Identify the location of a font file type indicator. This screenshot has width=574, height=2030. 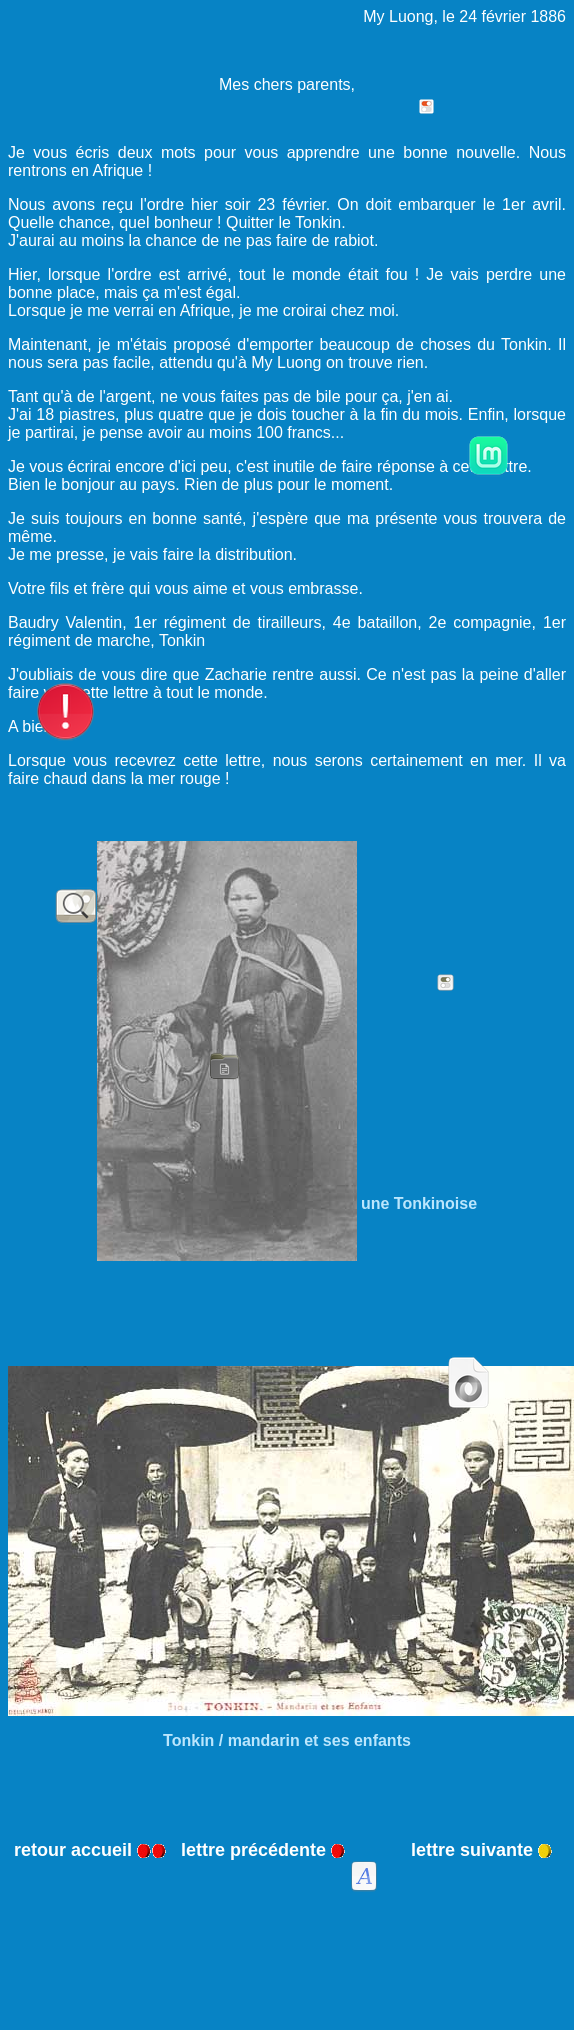
(364, 1876).